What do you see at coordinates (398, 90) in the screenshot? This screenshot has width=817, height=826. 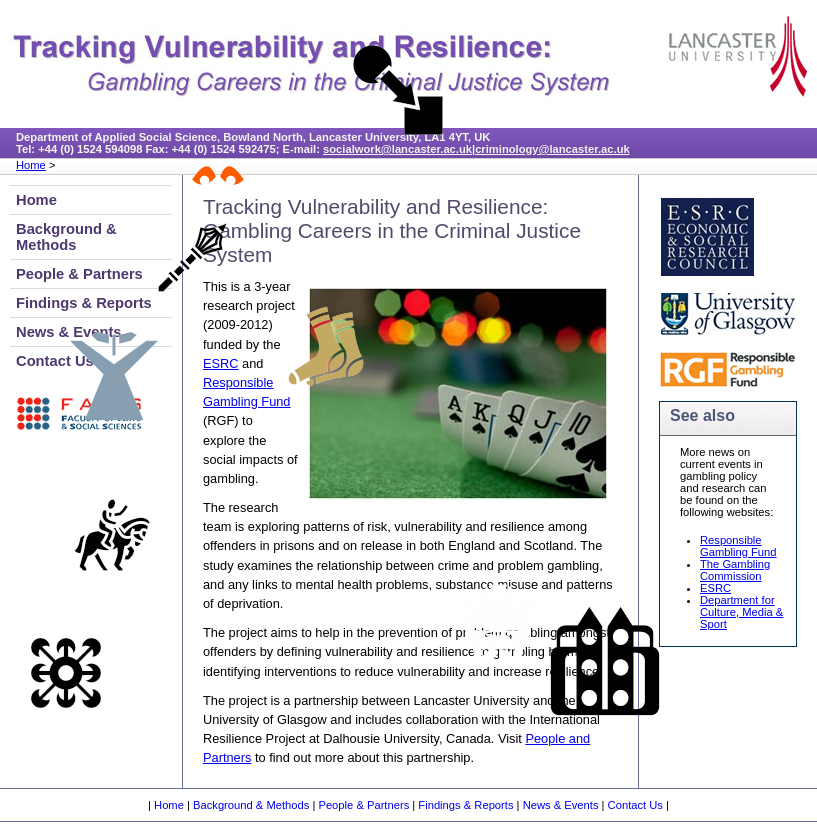 I see `transform or convert an object` at bounding box center [398, 90].